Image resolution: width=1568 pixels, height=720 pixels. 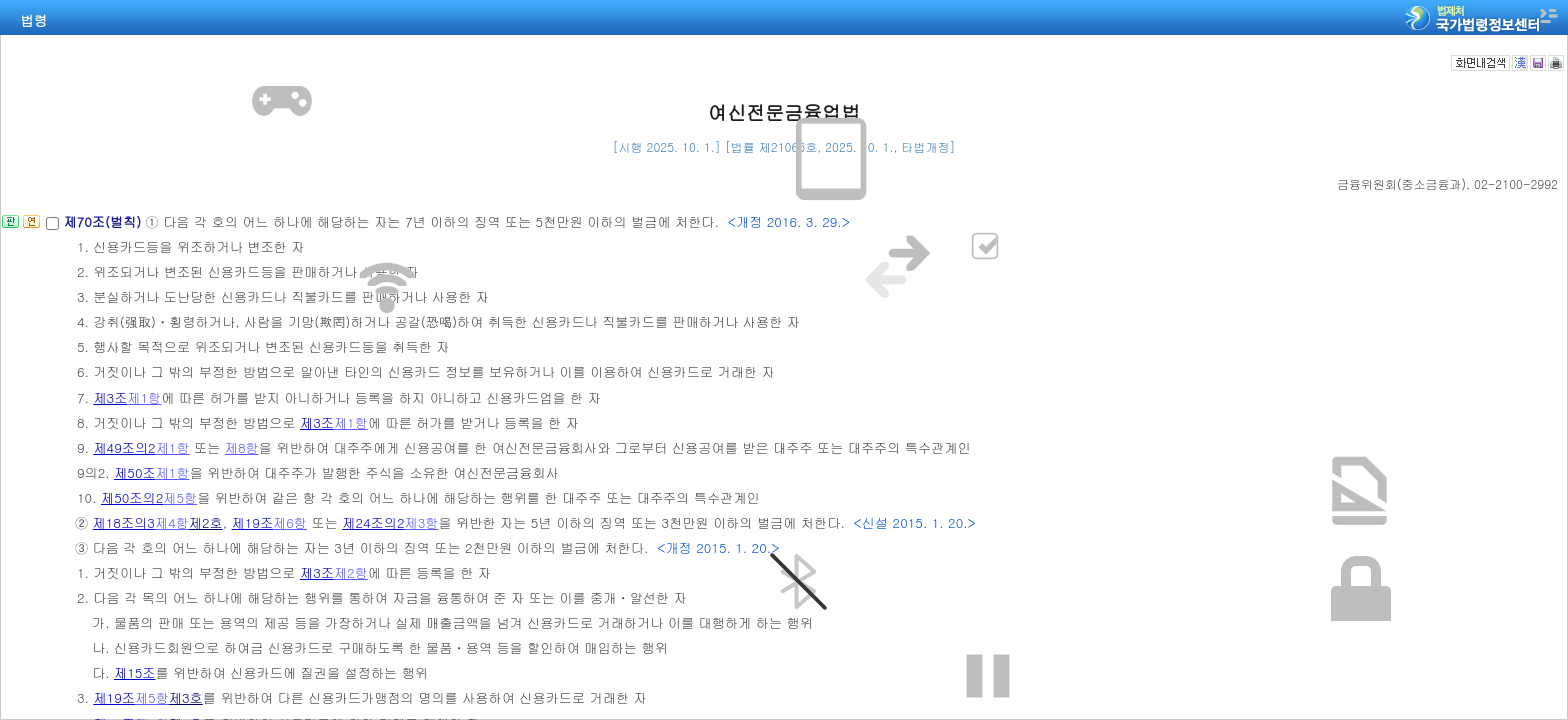 What do you see at coordinates (798, 581) in the screenshot?
I see `indicates bluetooth is turned off or disabled` at bounding box center [798, 581].